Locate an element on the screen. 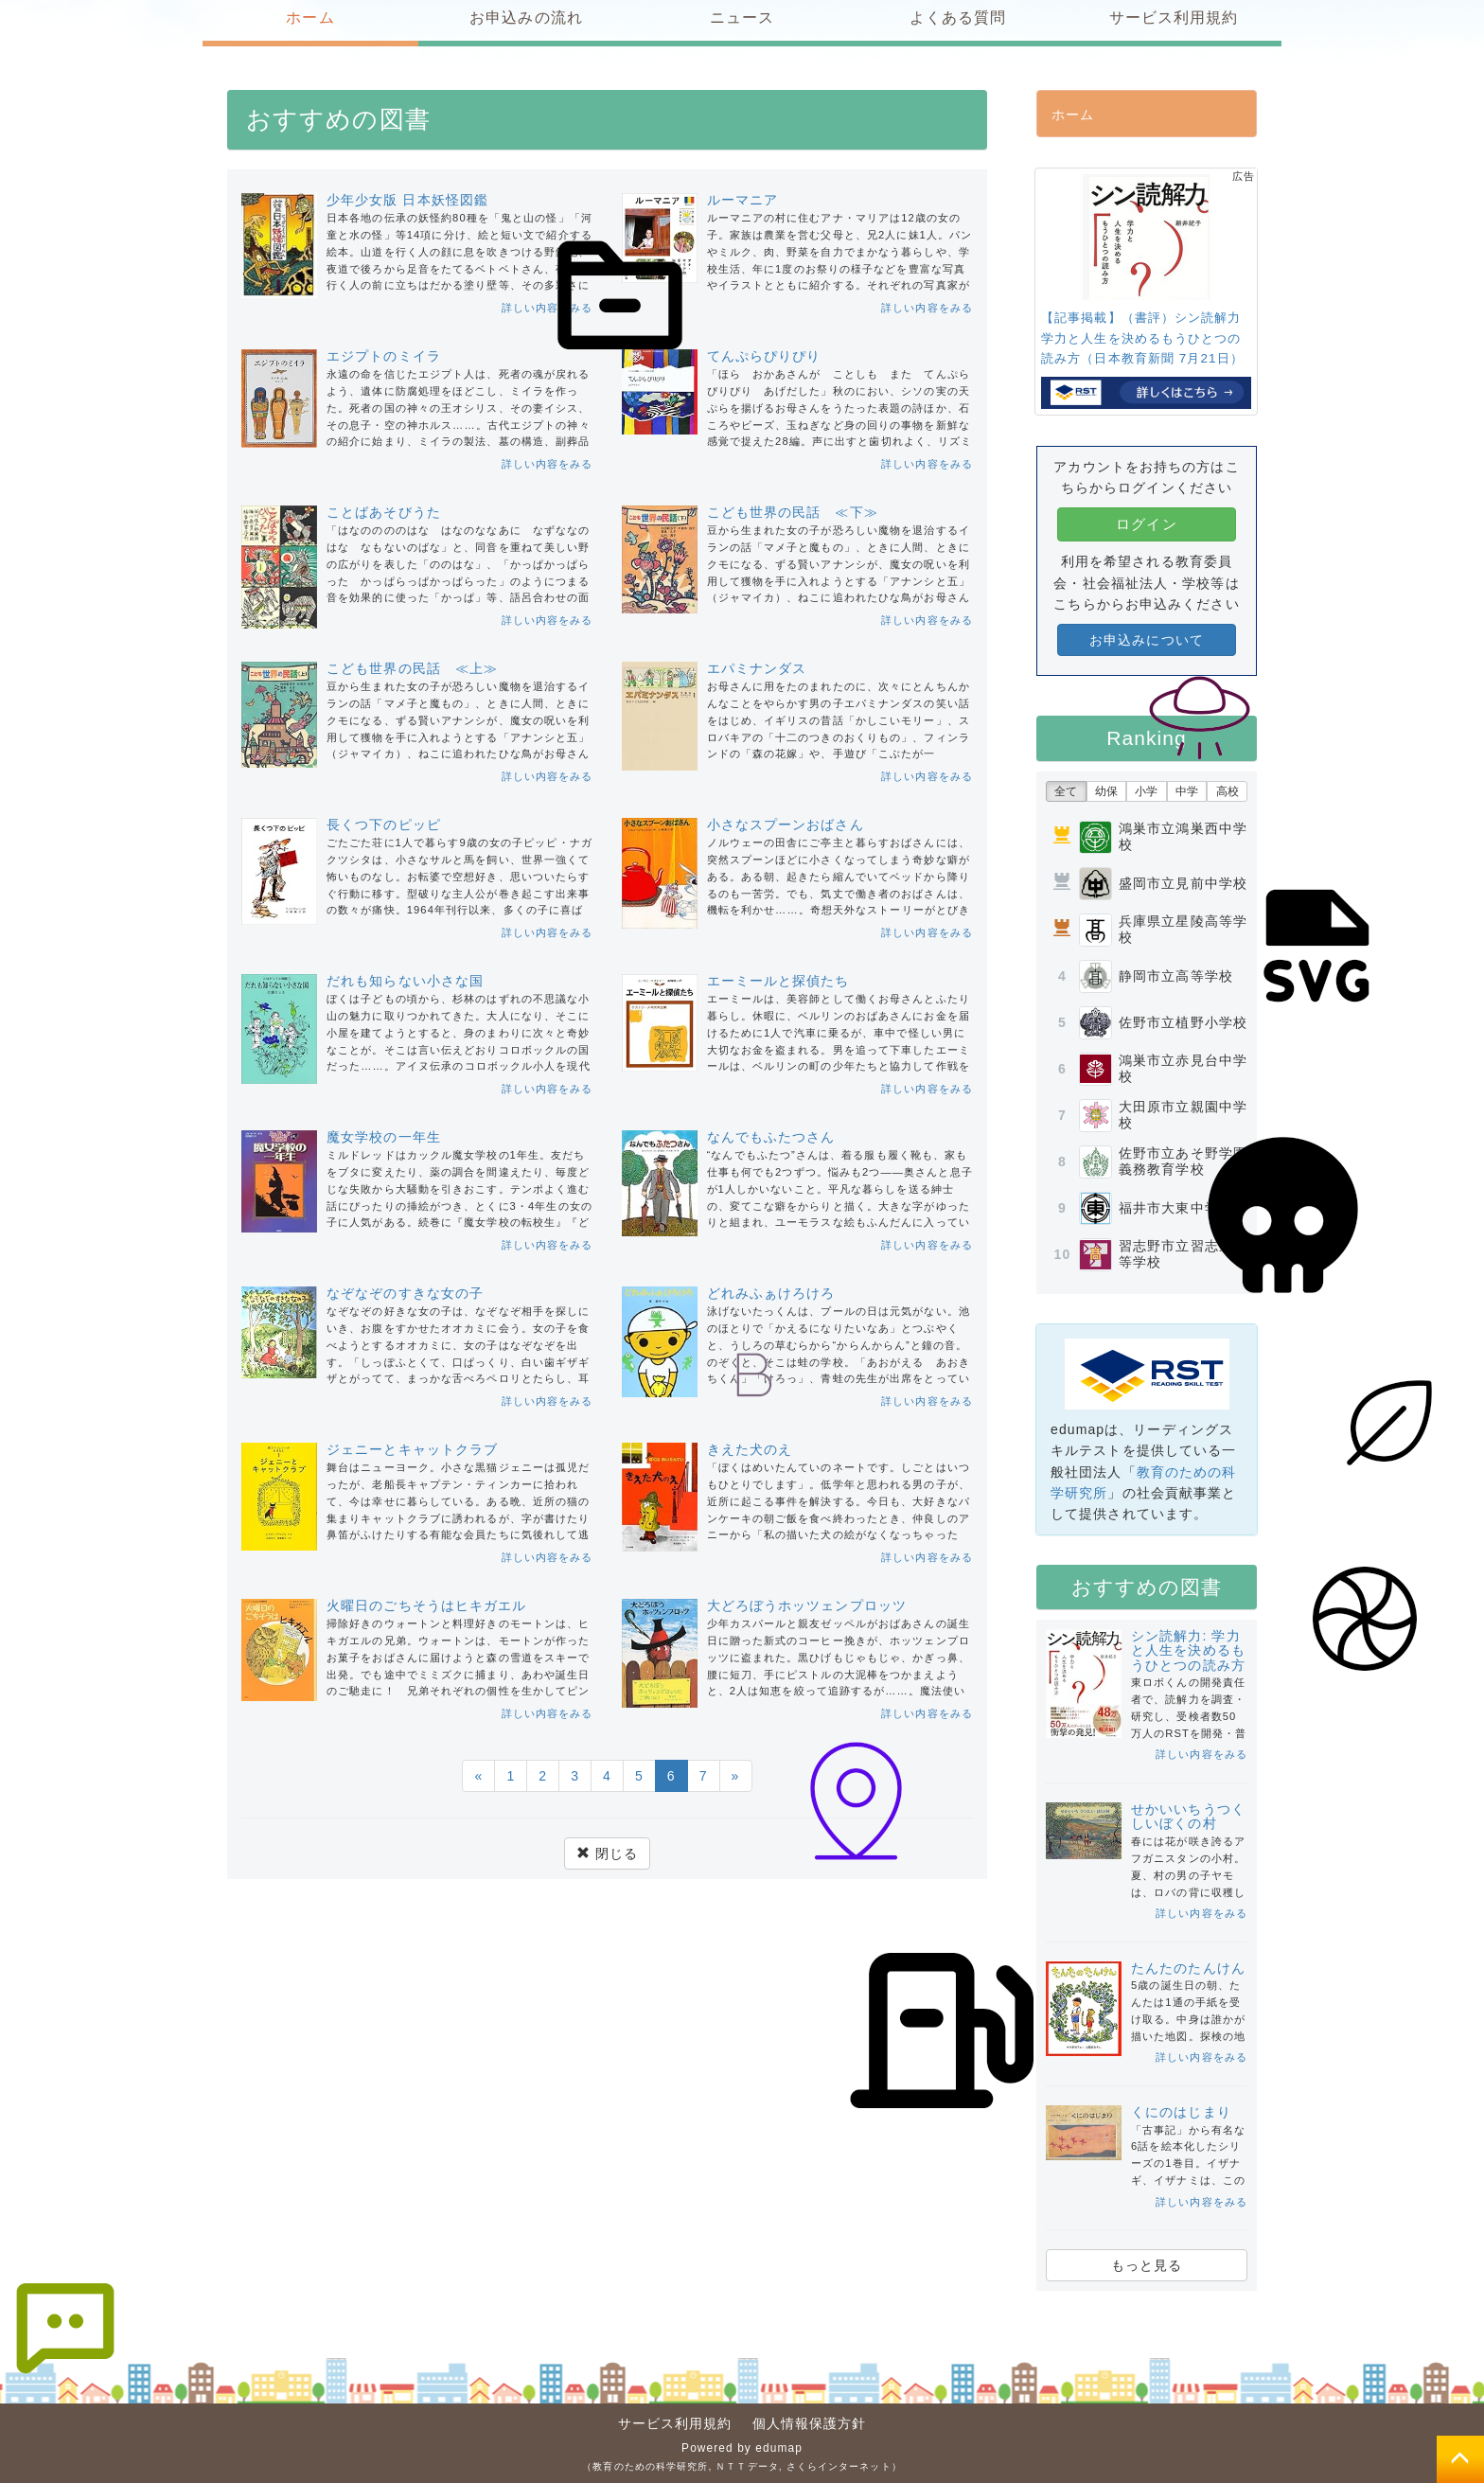 This screenshot has height=2483, width=1484. access sci-fi or space-themed content is located at coordinates (1199, 716).